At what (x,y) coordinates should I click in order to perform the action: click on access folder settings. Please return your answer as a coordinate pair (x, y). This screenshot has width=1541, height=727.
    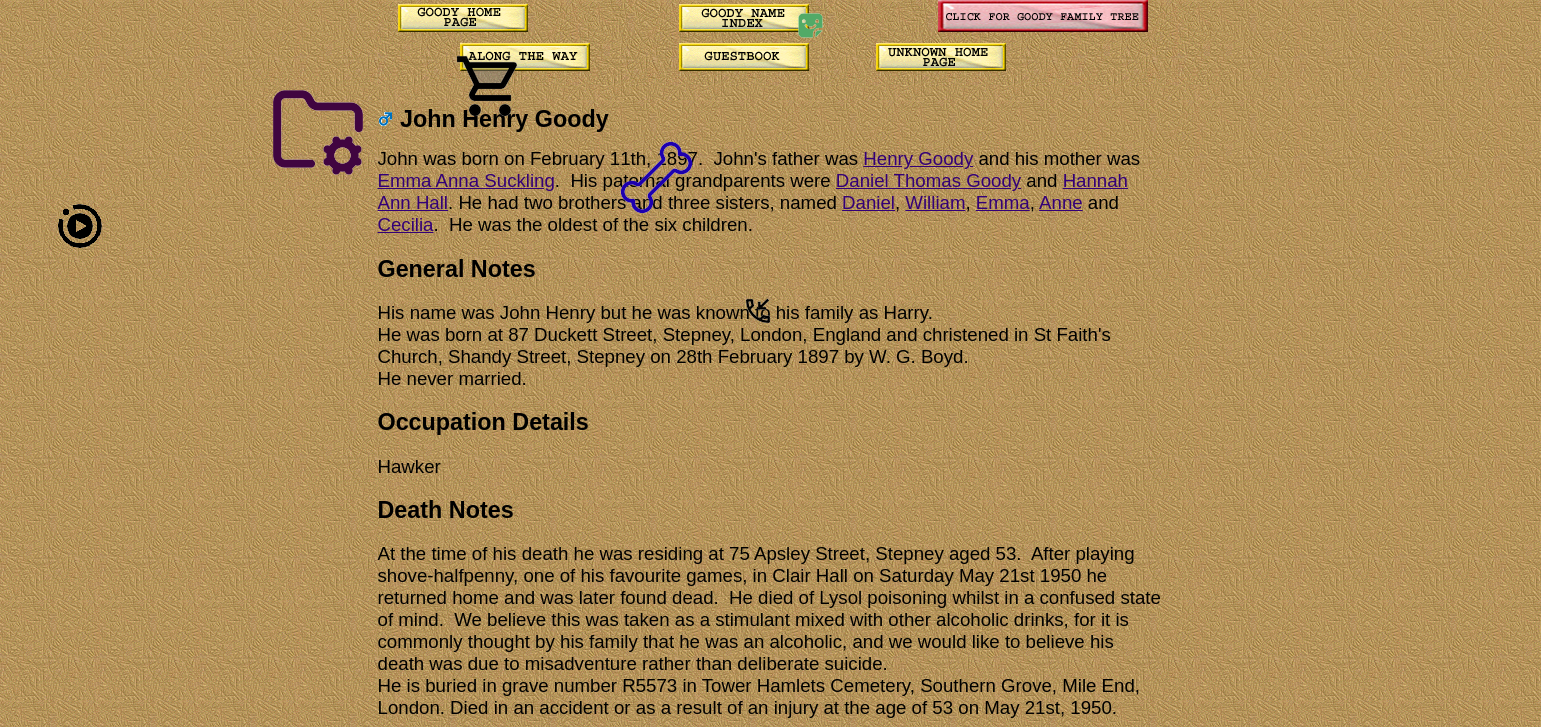
    Looking at the image, I should click on (318, 131).